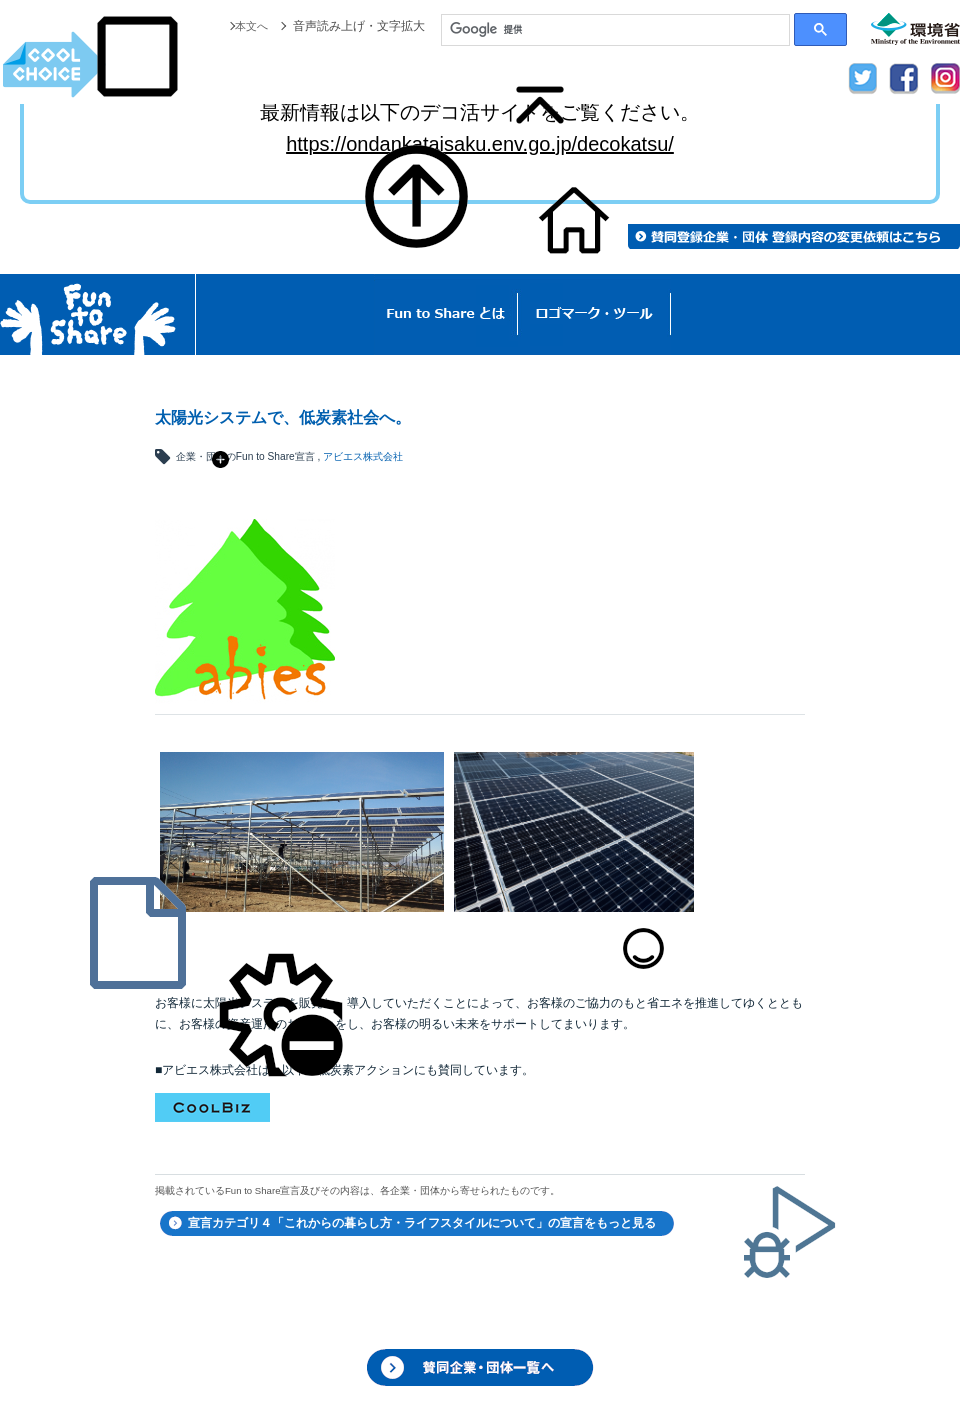 The image size is (960, 1416). Describe the element at coordinates (643, 948) in the screenshot. I see `apply inner shadow effect to bottom edge` at that location.